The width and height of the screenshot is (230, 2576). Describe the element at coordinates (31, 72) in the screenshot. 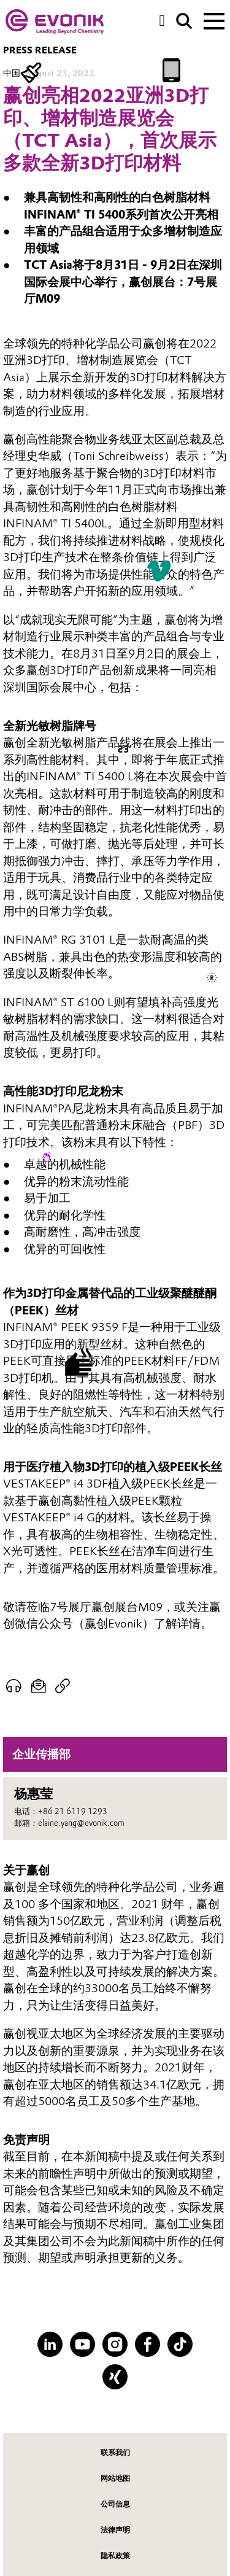

I see `customize appearance or theme settings` at that location.